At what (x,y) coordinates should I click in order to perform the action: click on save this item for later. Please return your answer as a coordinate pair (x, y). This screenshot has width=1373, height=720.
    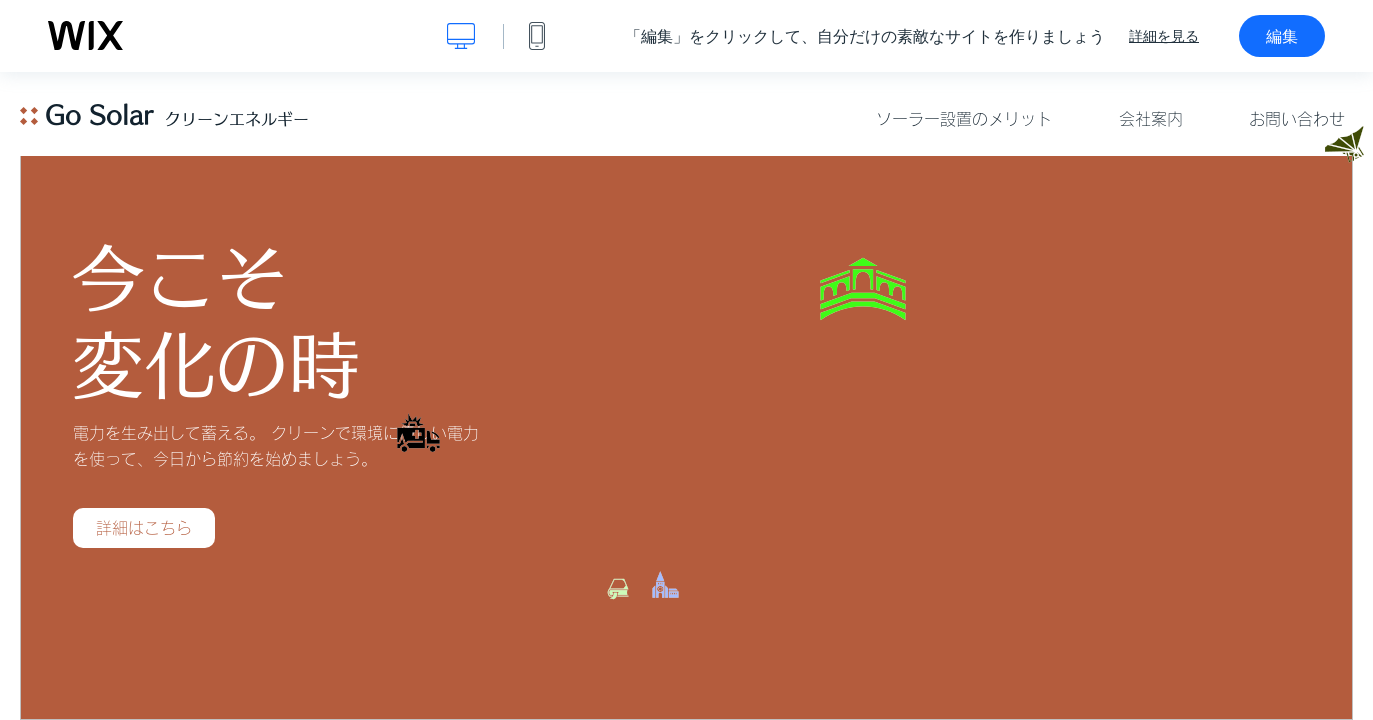
    Looking at the image, I should click on (618, 589).